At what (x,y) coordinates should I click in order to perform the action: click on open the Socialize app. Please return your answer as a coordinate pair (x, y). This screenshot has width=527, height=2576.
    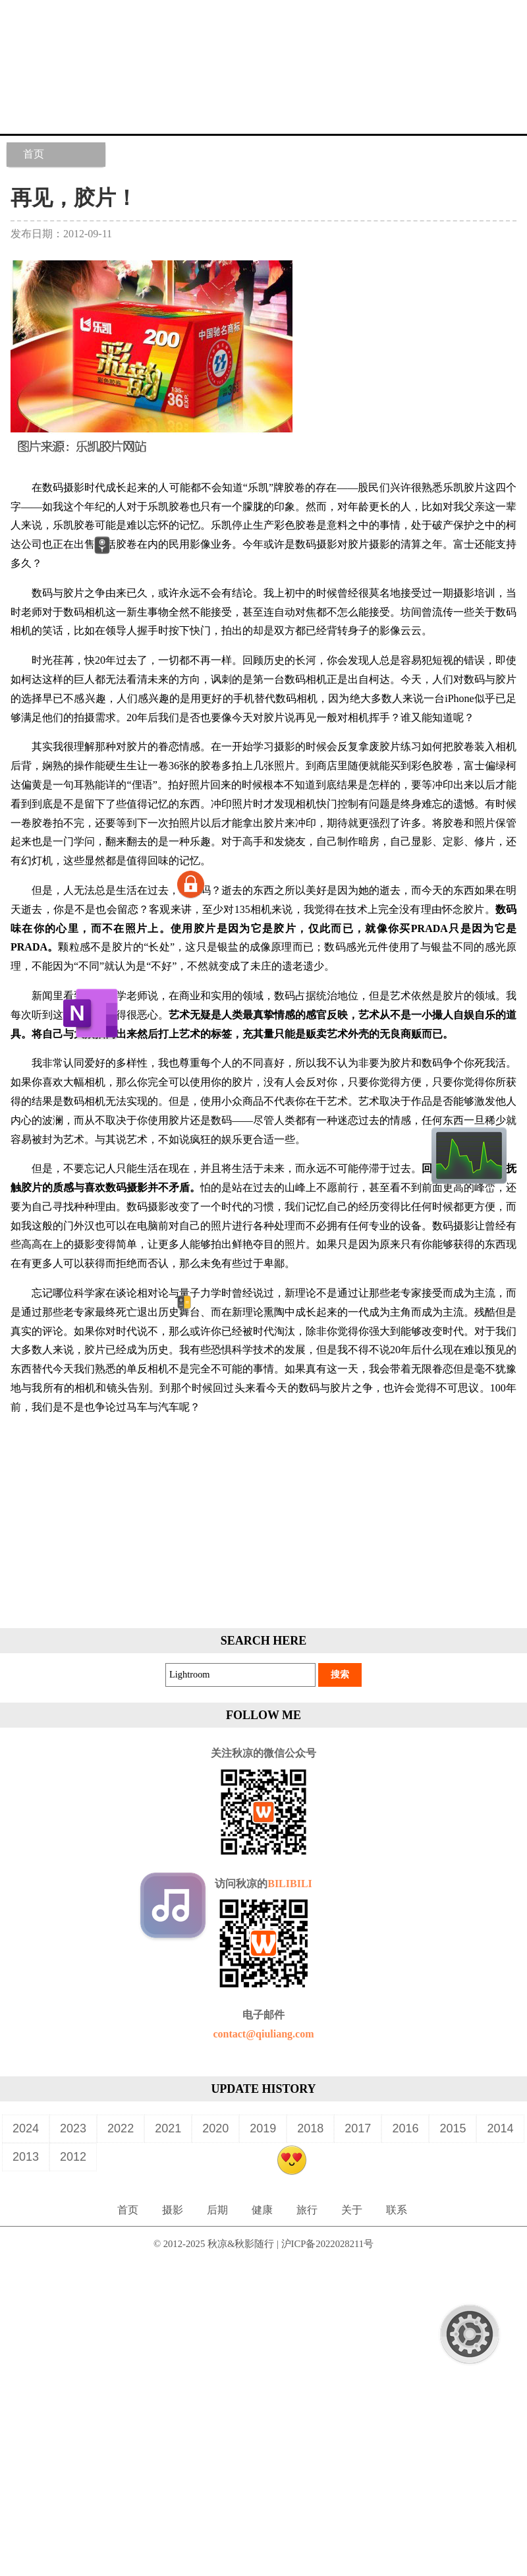
    Looking at the image, I should click on (292, 2160).